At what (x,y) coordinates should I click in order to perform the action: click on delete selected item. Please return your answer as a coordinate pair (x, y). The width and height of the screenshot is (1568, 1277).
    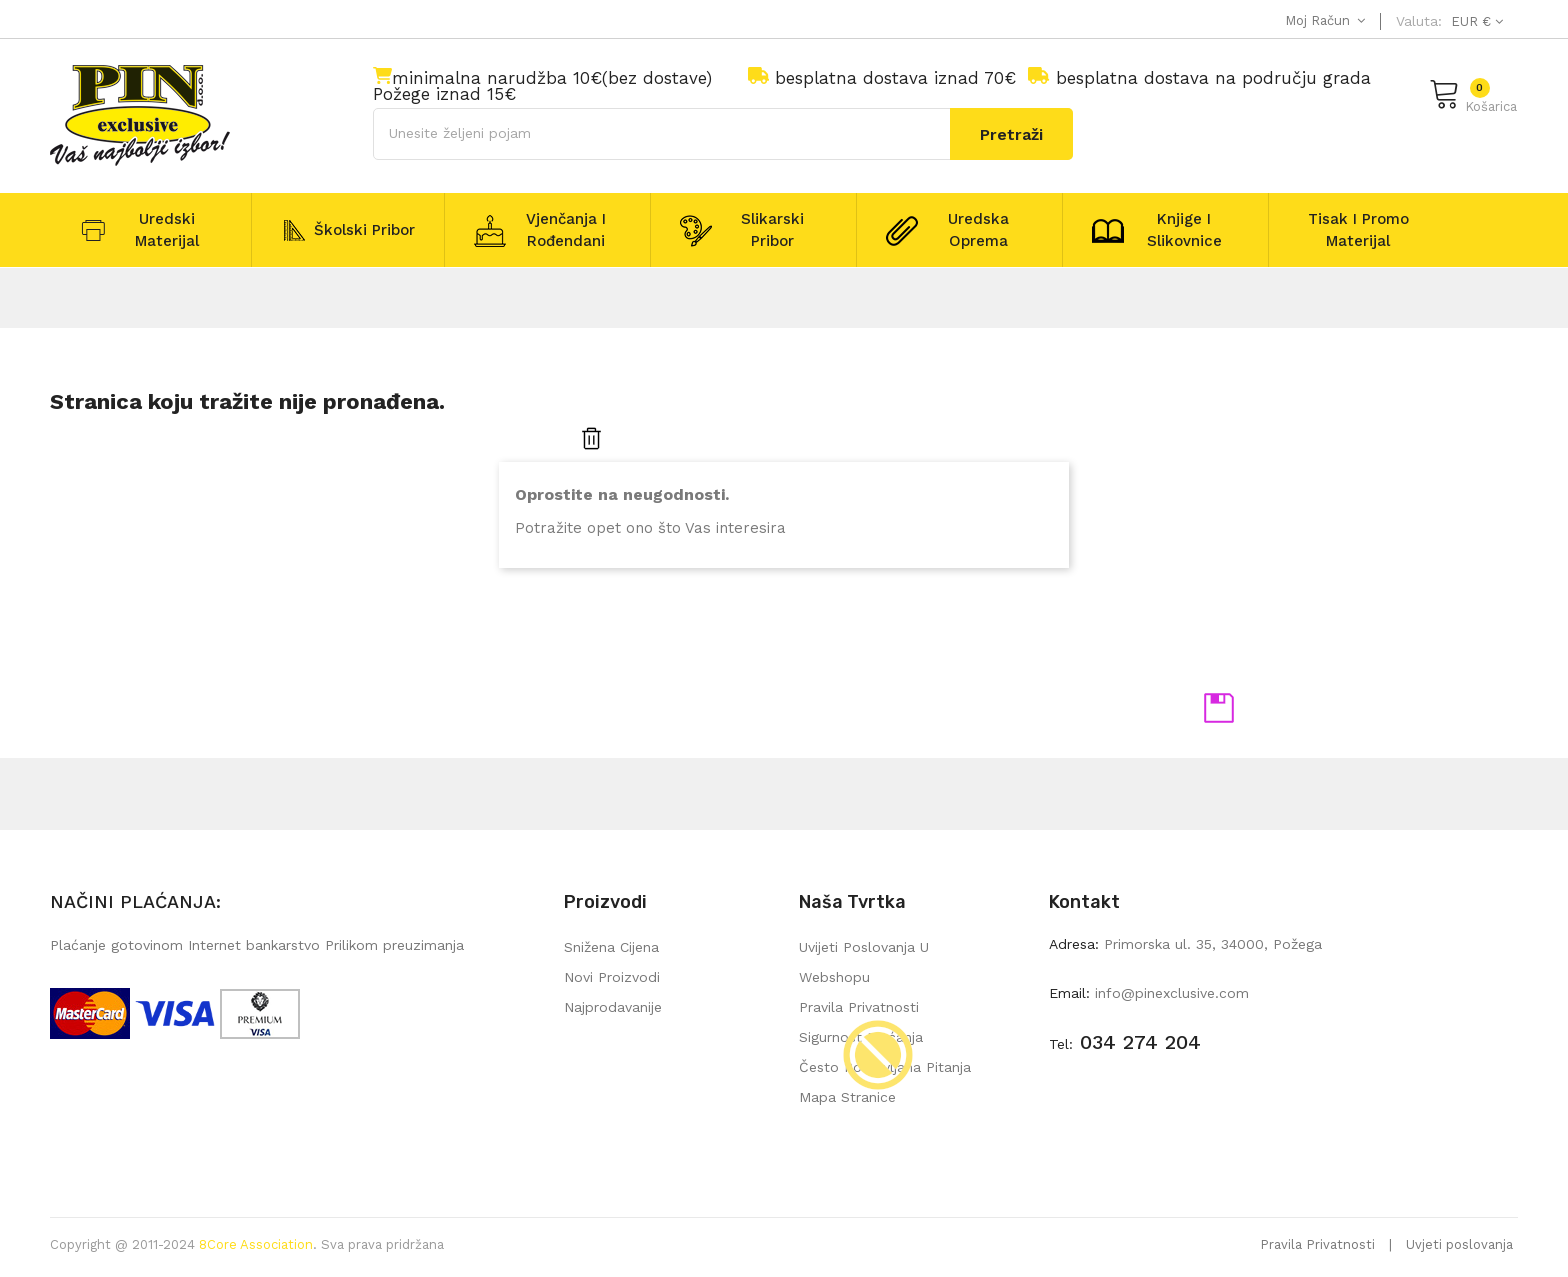
    Looking at the image, I should click on (591, 438).